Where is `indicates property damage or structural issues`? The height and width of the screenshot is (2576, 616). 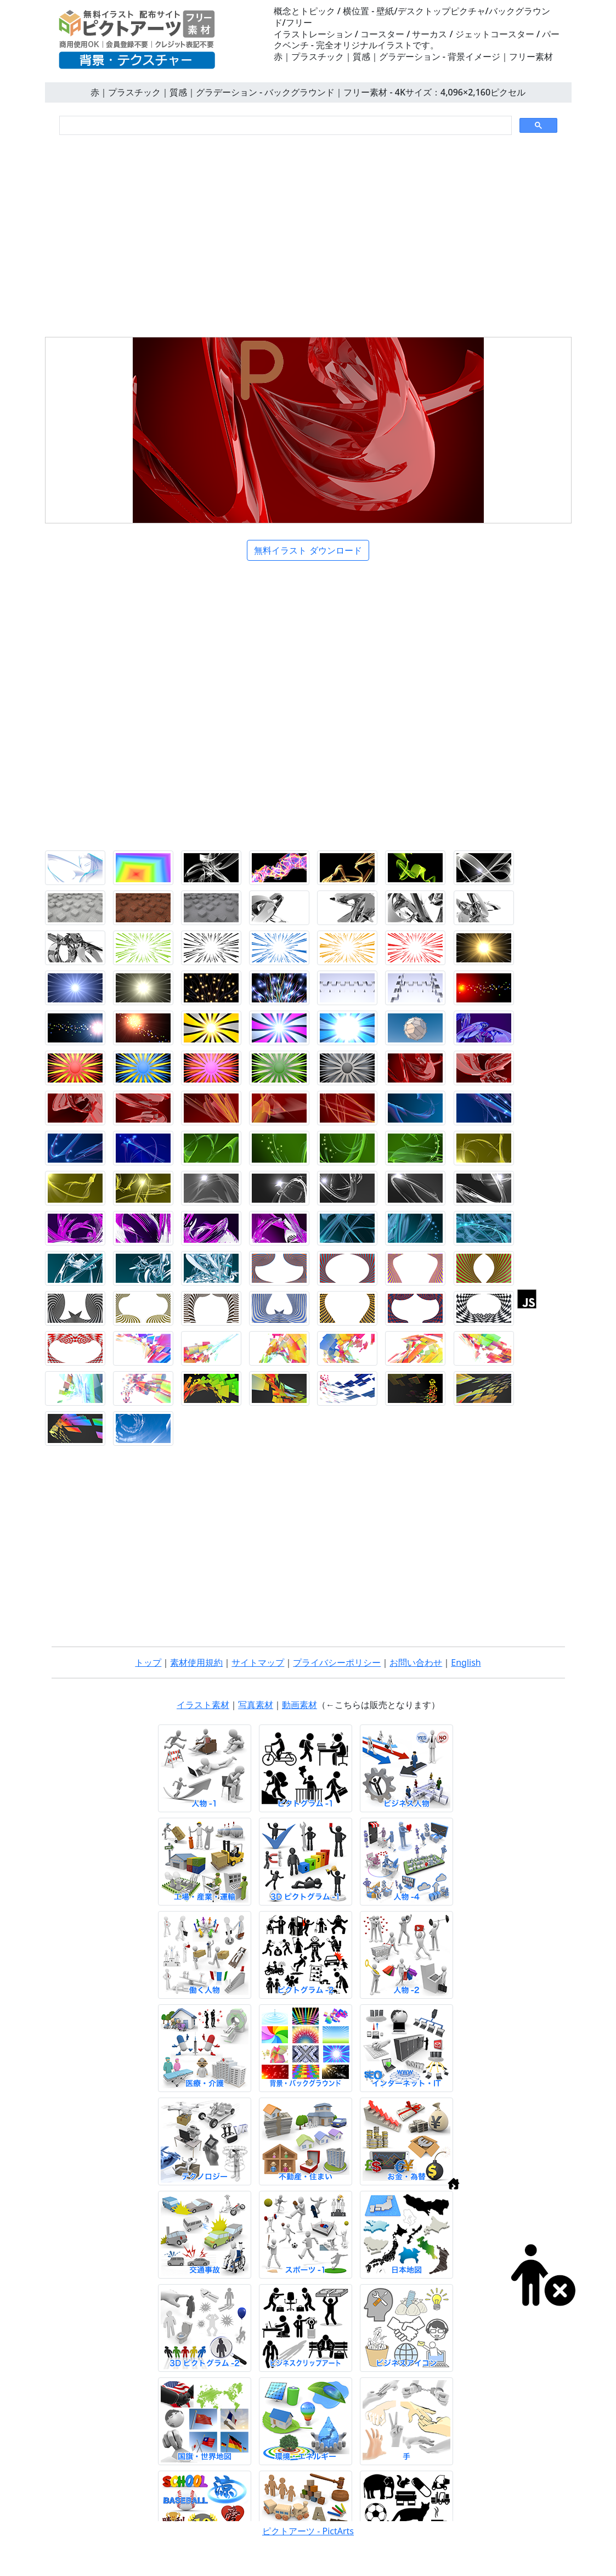 indicates property damage or structural issues is located at coordinates (454, 2184).